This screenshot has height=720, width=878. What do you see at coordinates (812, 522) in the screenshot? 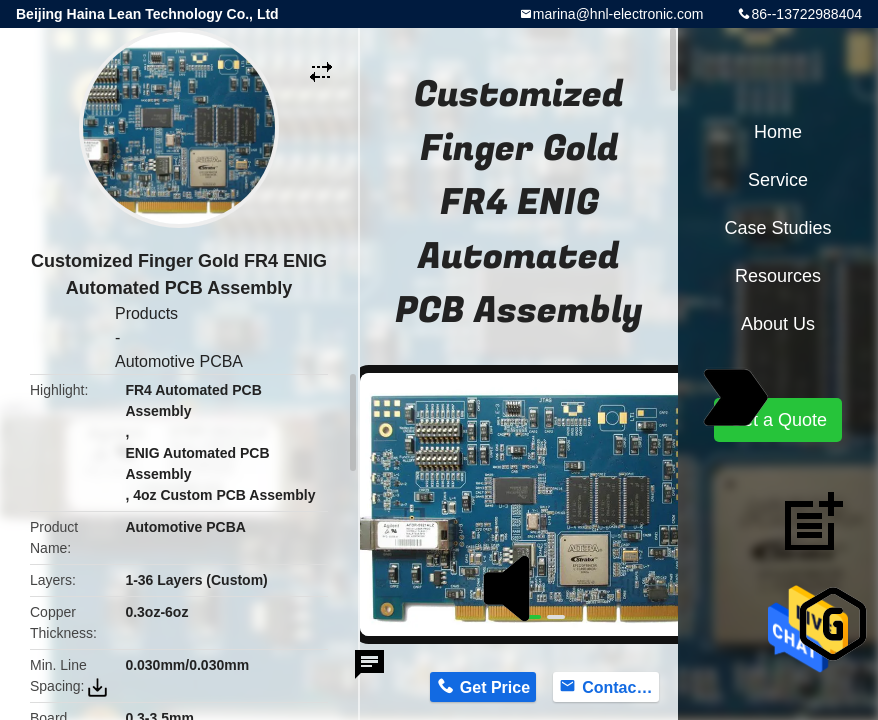
I see `create a new post or document` at bounding box center [812, 522].